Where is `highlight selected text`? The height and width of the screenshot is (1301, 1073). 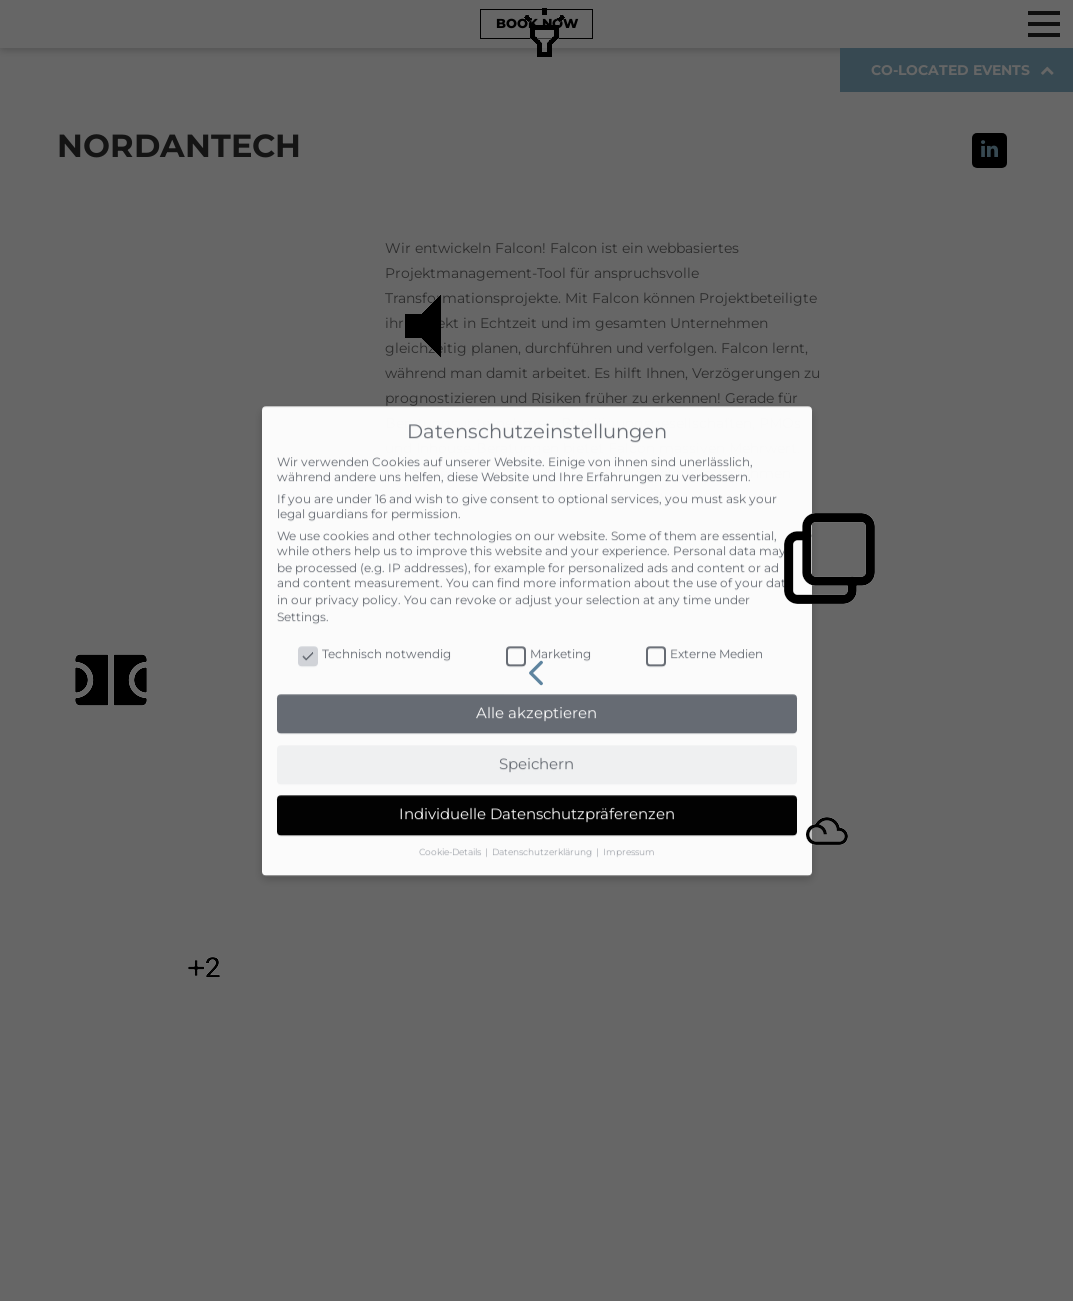 highlight selected text is located at coordinates (544, 32).